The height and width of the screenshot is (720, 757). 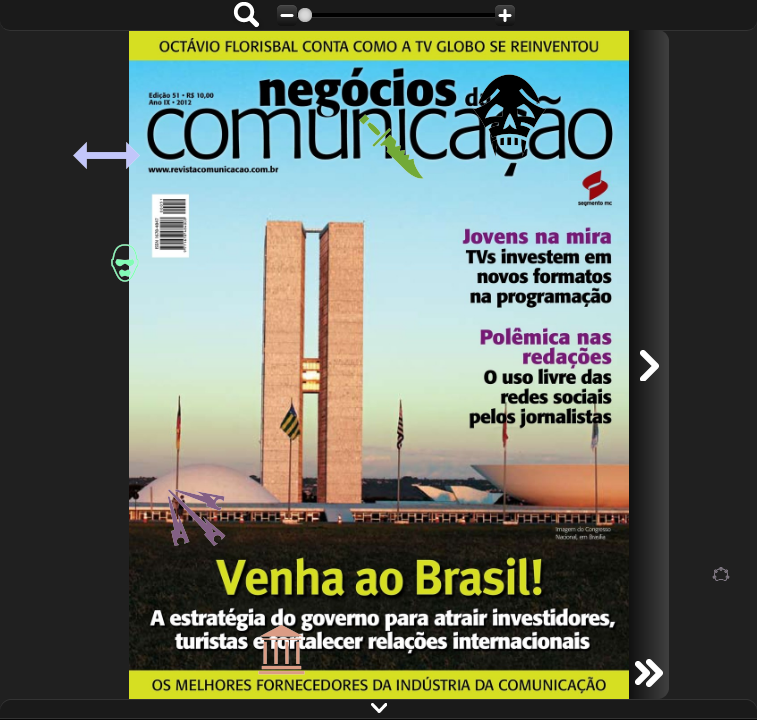 What do you see at coordinates (196, 517) in the screenshot?
I see `activate multi-shot or spread attack ability` at bounding box center [196, 517].